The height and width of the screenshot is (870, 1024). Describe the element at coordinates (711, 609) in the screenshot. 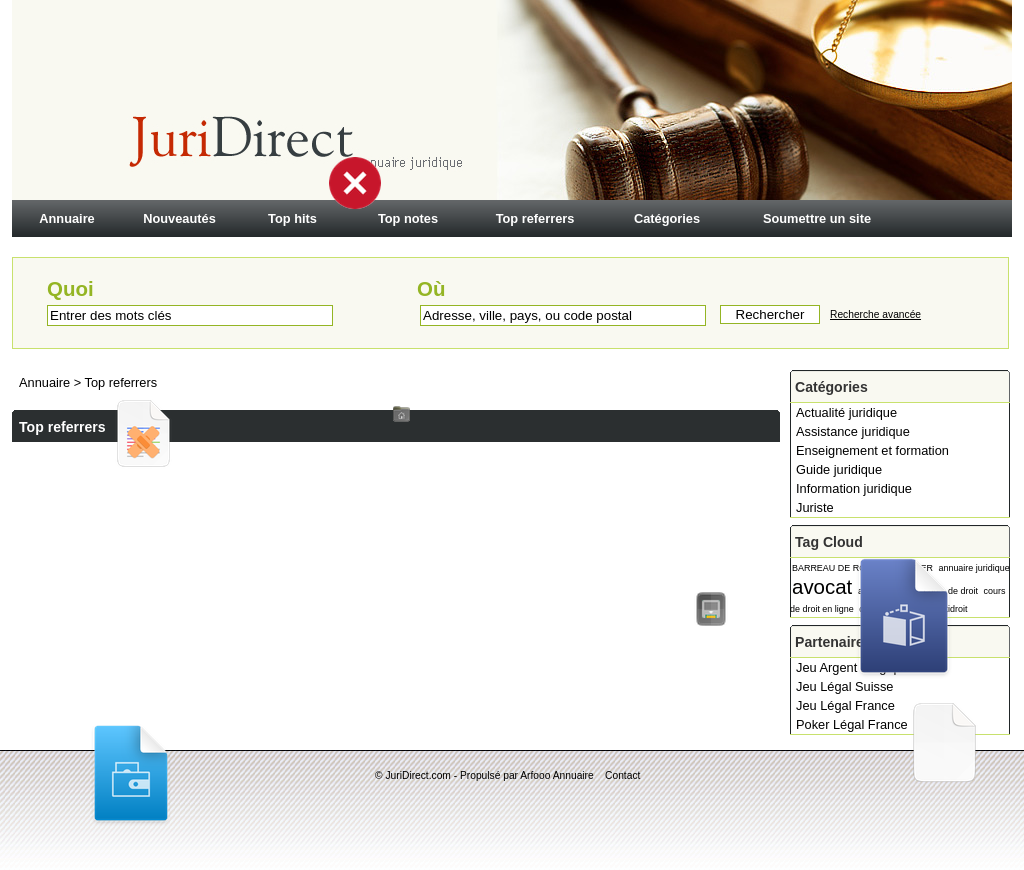

I see `sega genesis ROM file` at that location.